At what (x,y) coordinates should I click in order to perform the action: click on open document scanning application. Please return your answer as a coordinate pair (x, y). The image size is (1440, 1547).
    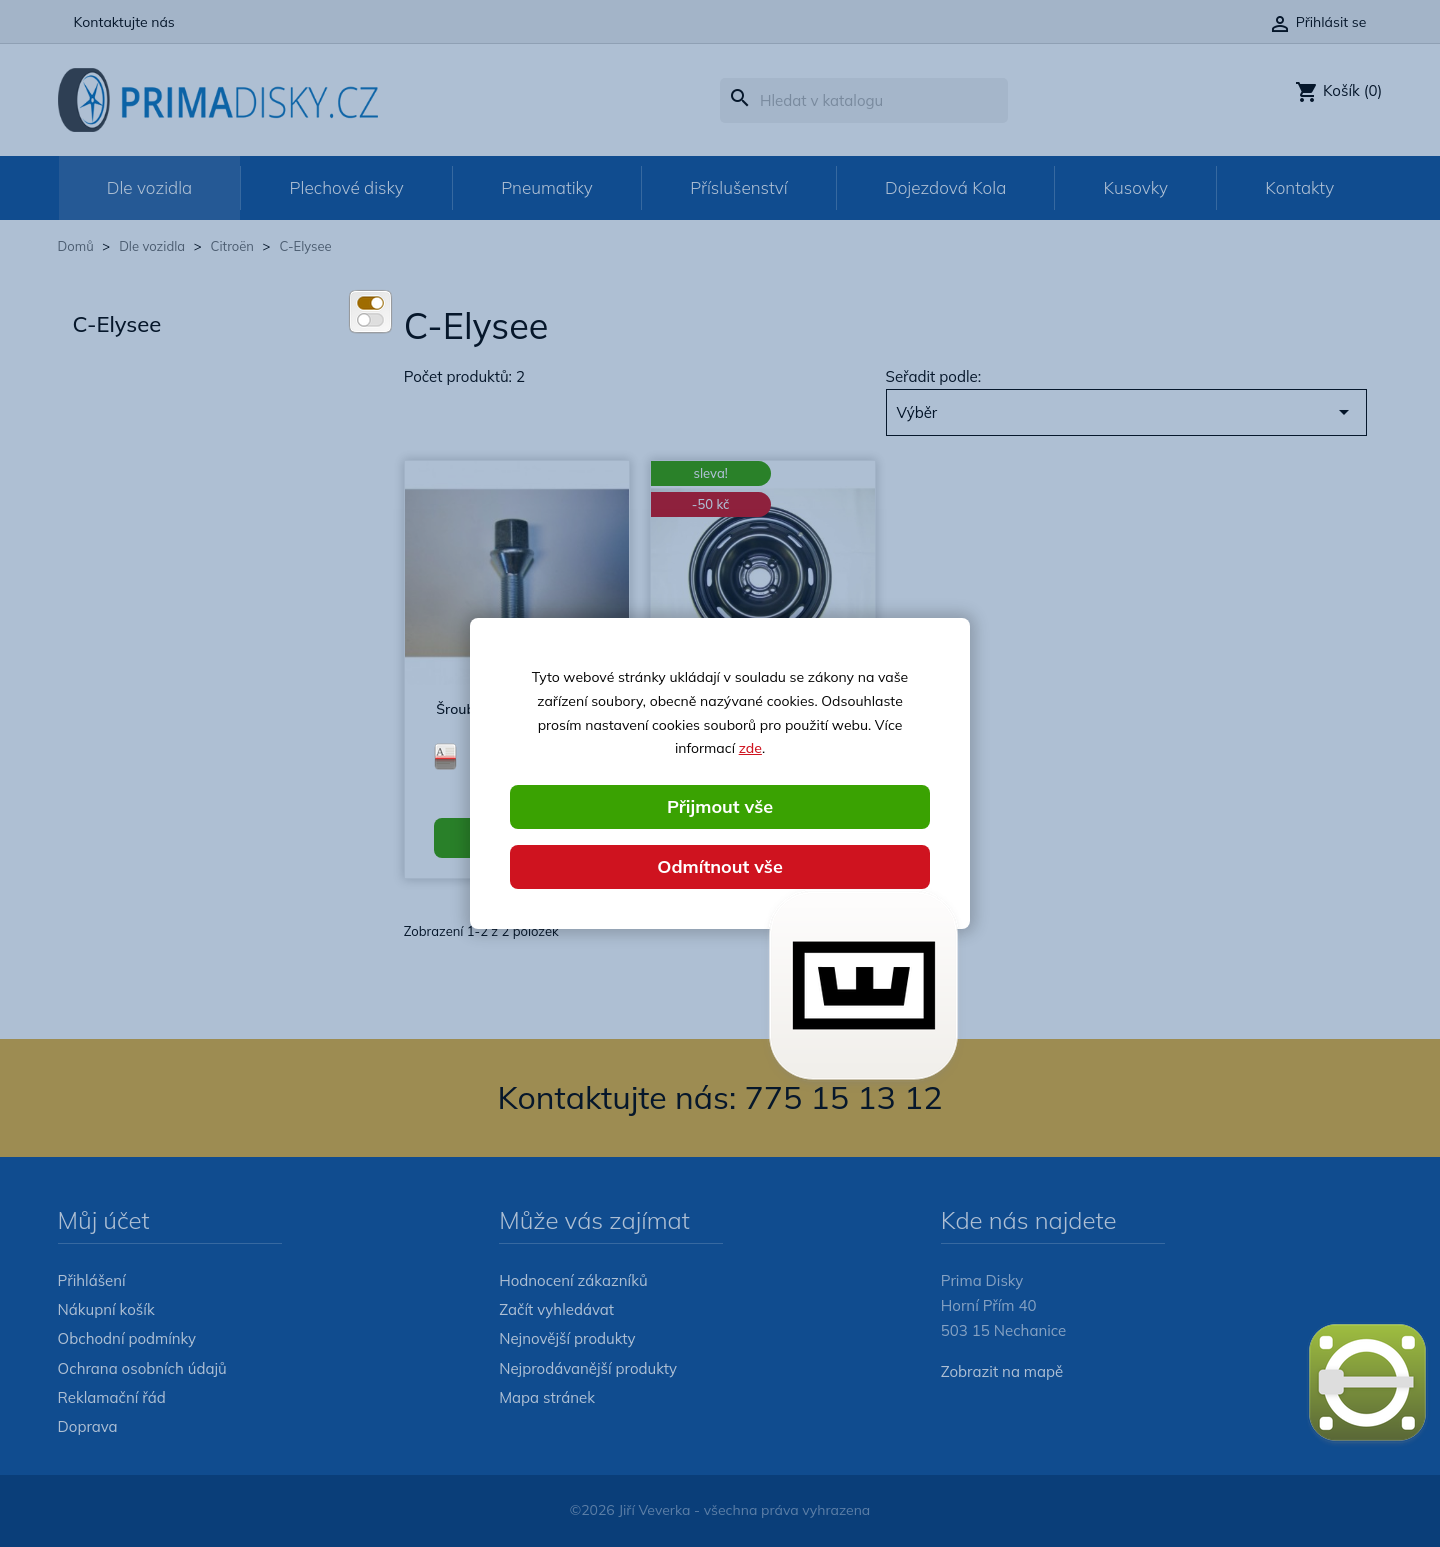
    Looking at the image, I should click on (445, 756).